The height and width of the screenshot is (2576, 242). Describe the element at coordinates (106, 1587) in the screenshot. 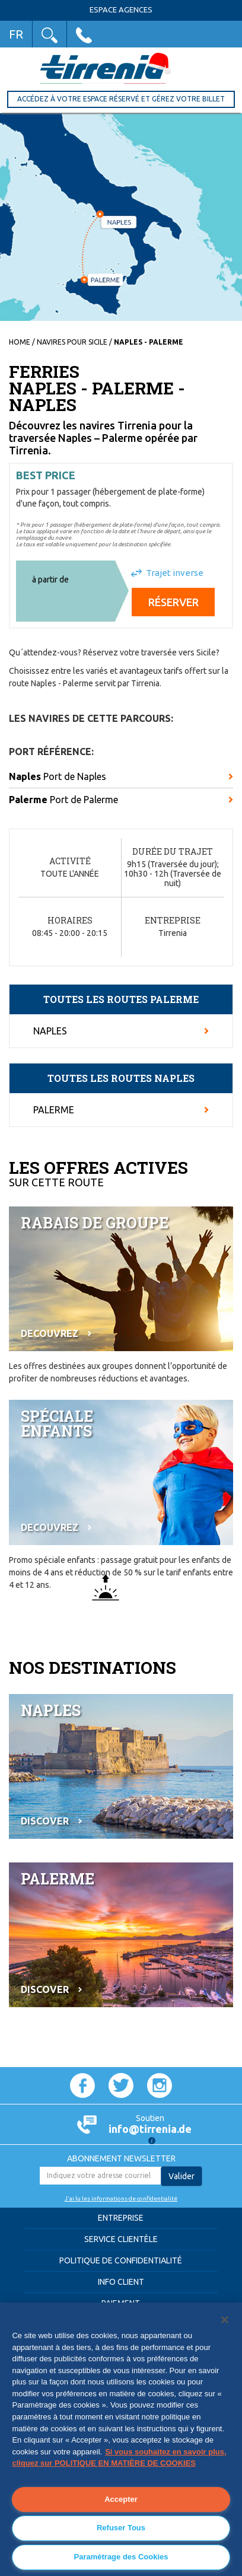

I see `indicates sunrise or morning time` at that location.